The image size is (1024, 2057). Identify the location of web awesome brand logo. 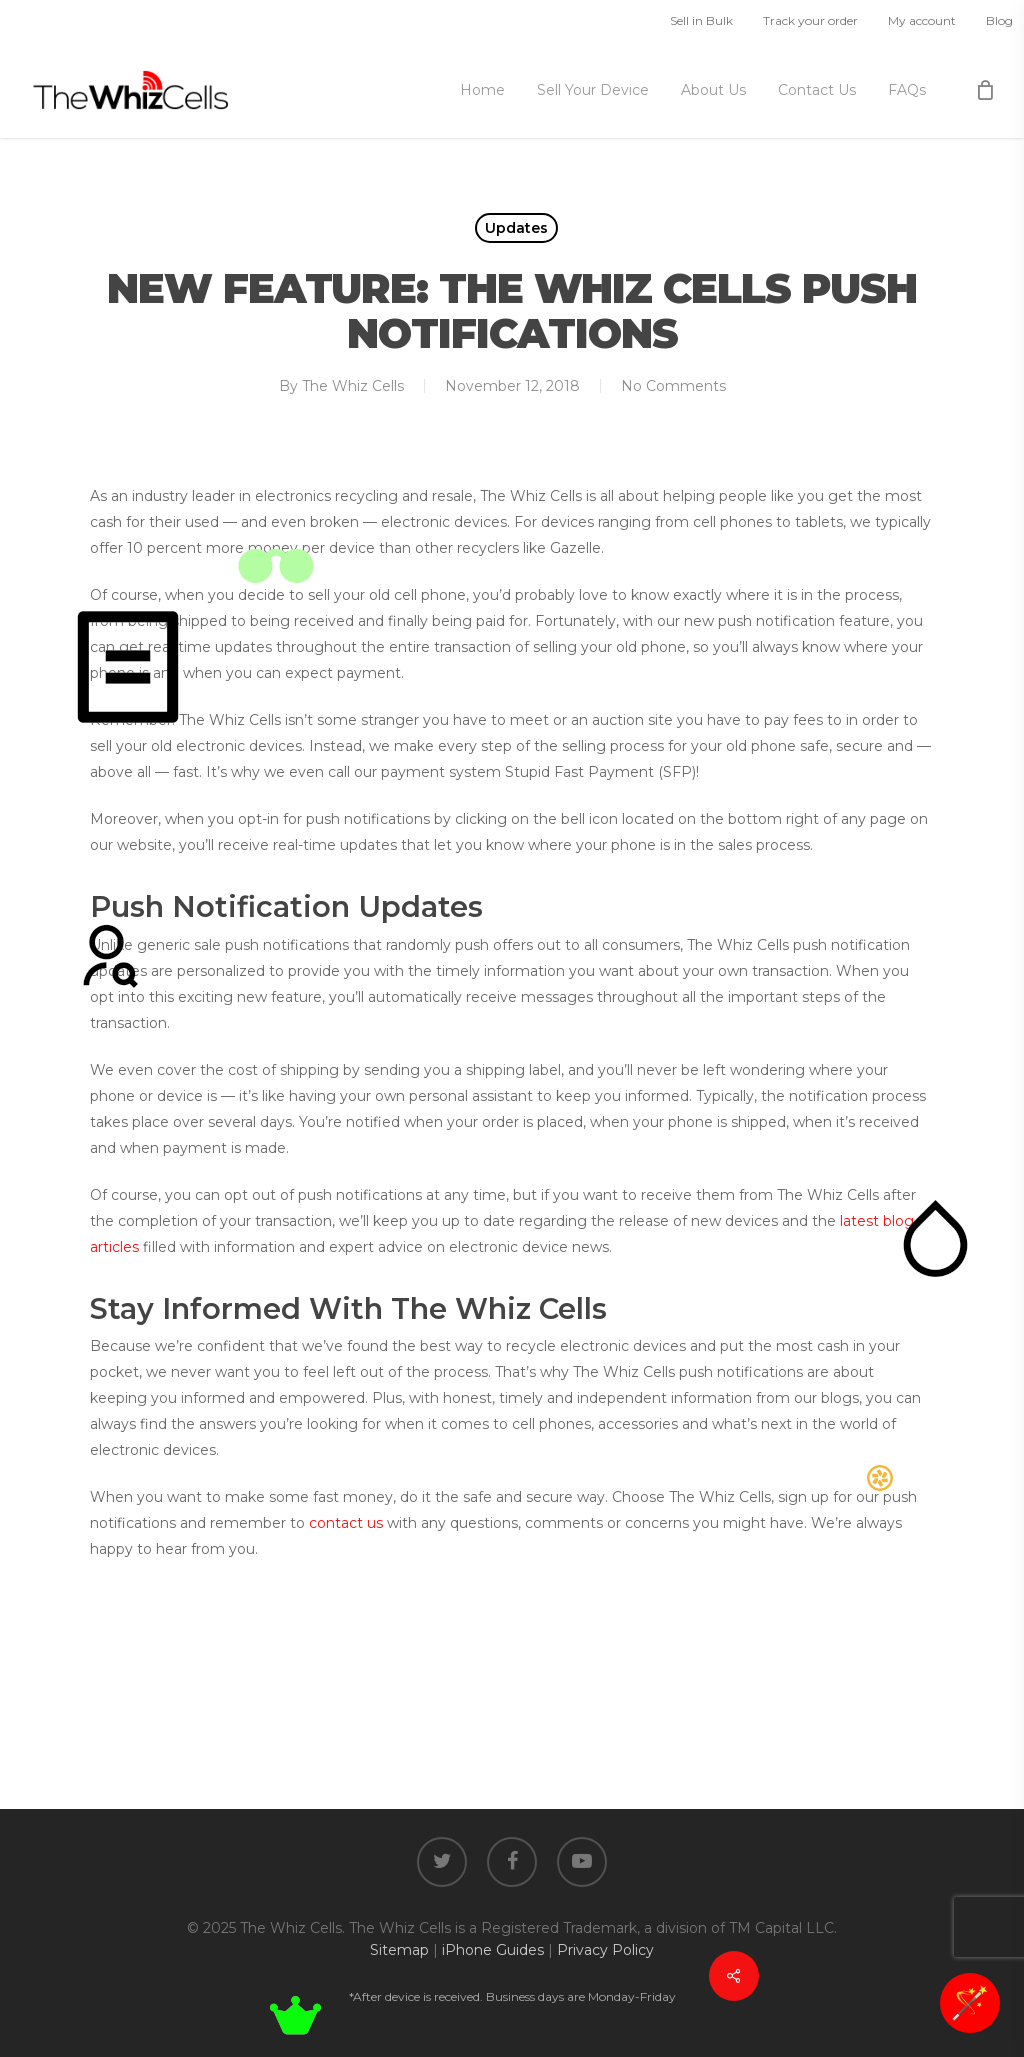
(295, 2016).